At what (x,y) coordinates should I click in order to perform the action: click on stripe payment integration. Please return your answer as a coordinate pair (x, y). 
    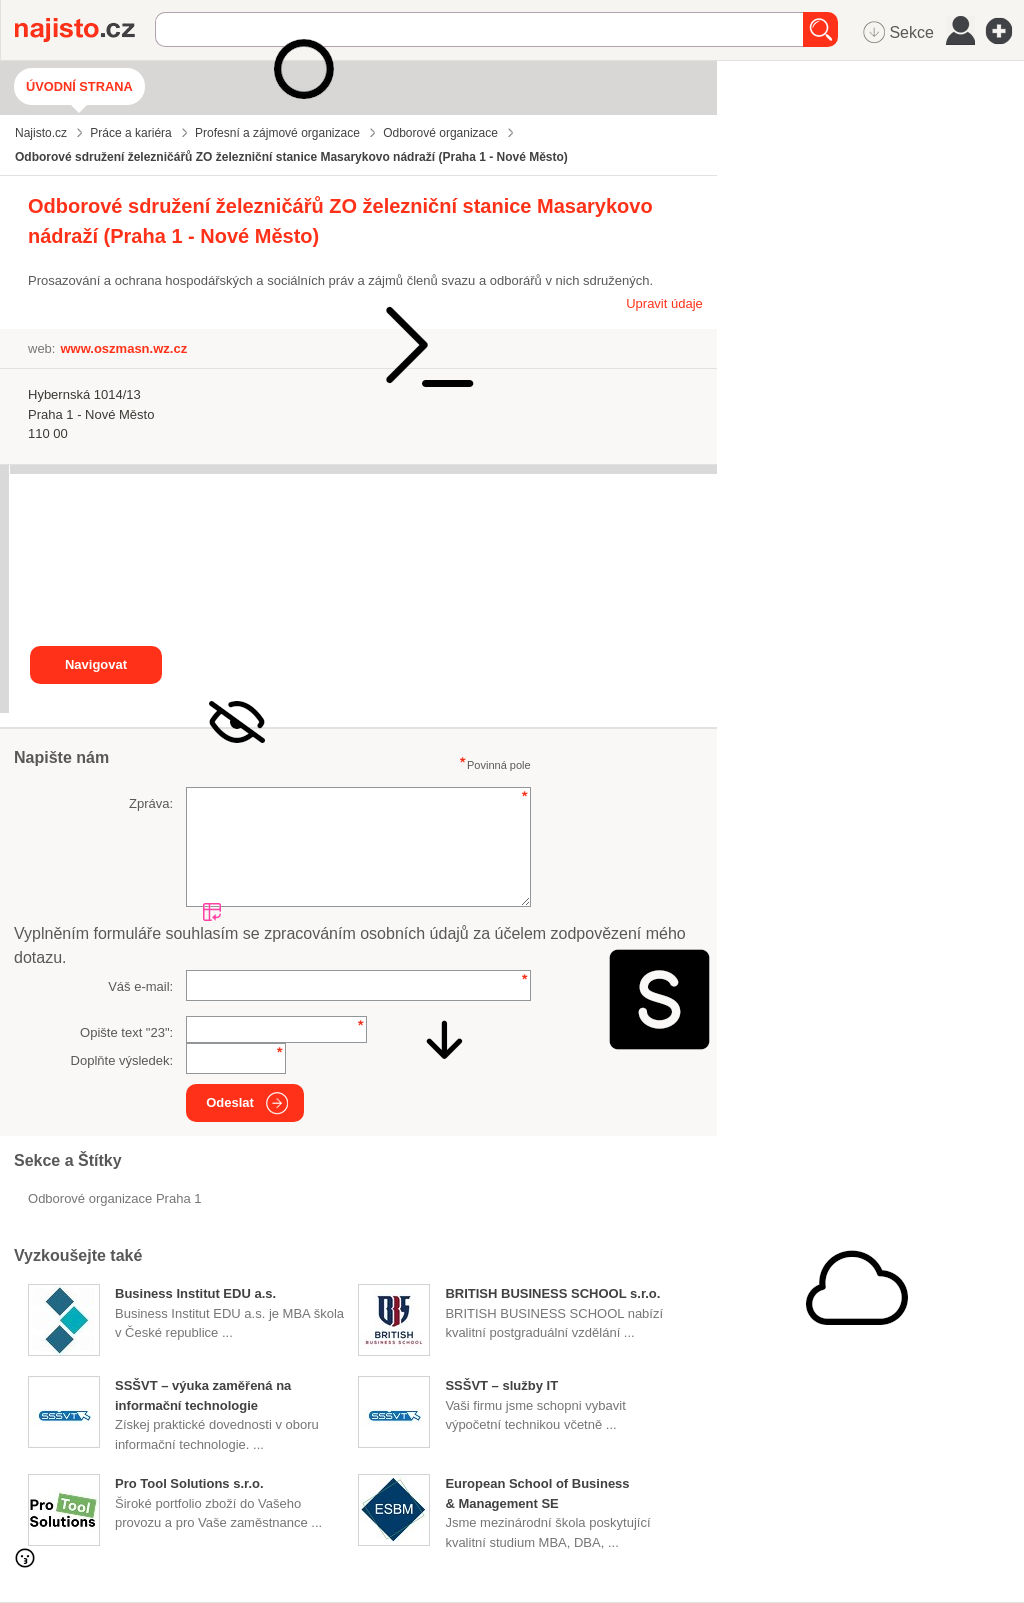
    Looking at the image, I should click on (659, 999).